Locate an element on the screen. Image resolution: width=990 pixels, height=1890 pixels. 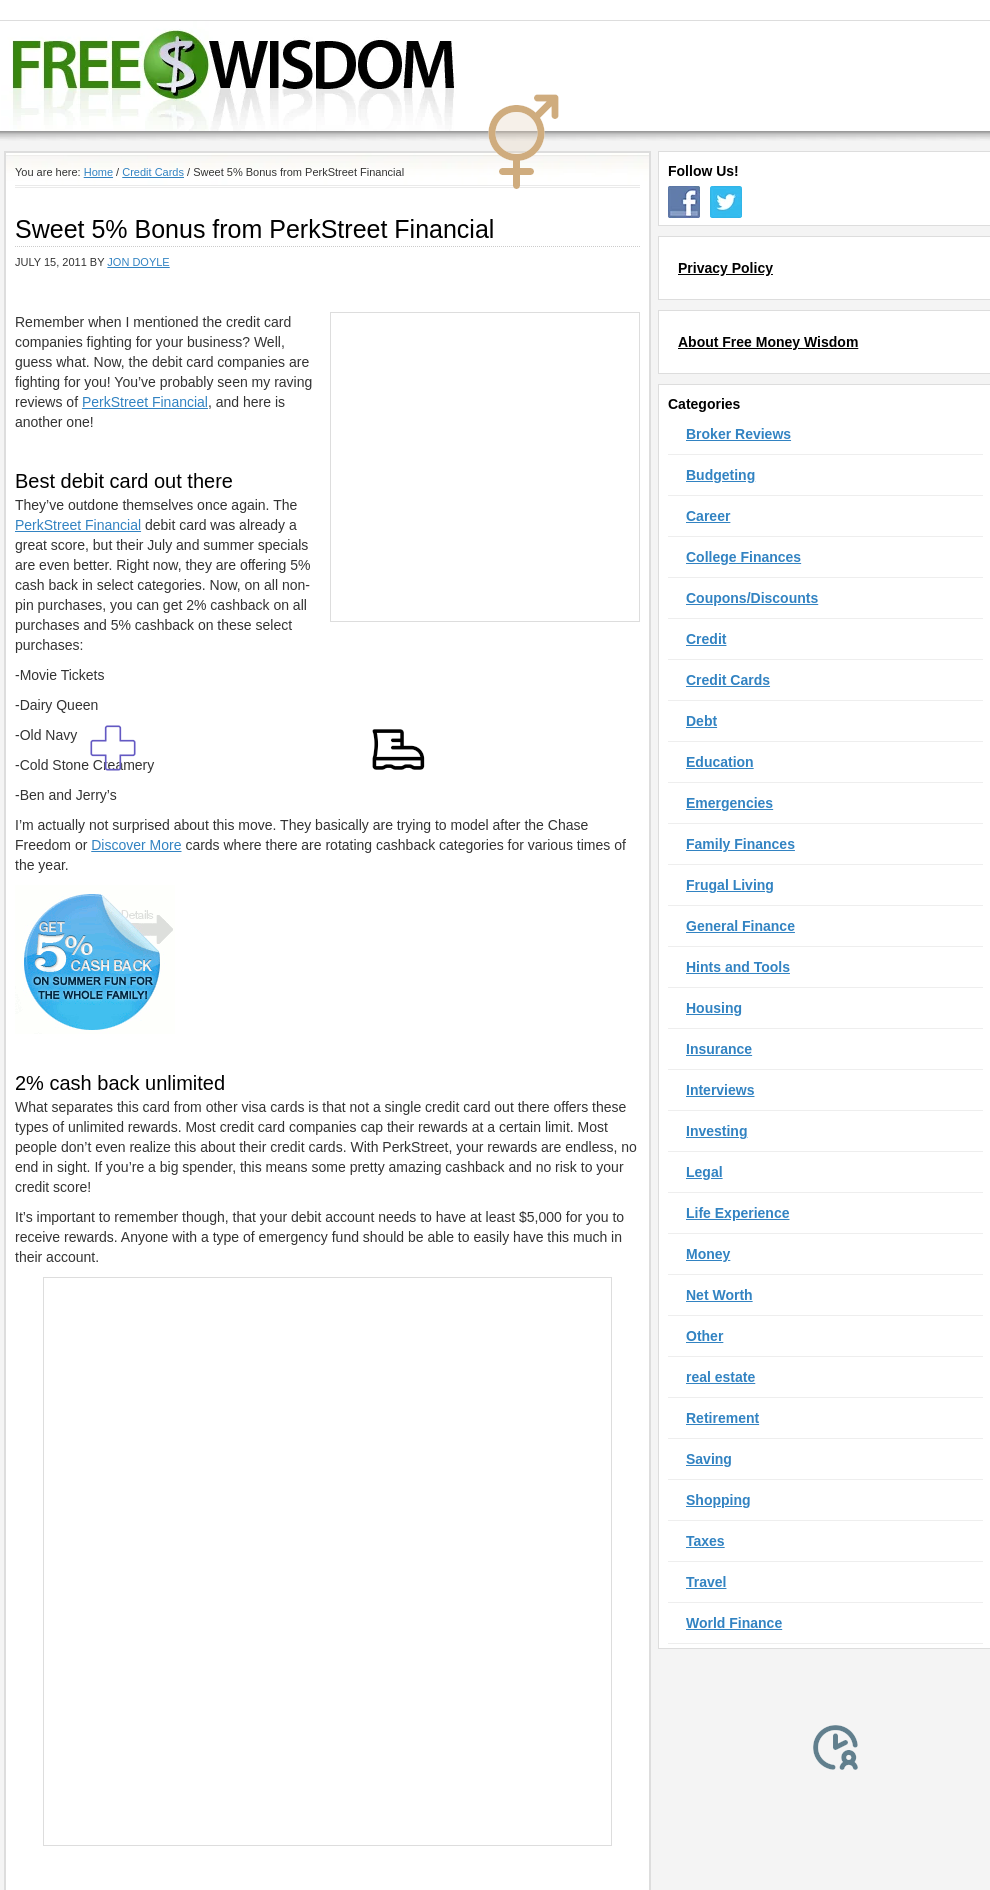
access first aid or medical help information is located at coordinates (113, 748).